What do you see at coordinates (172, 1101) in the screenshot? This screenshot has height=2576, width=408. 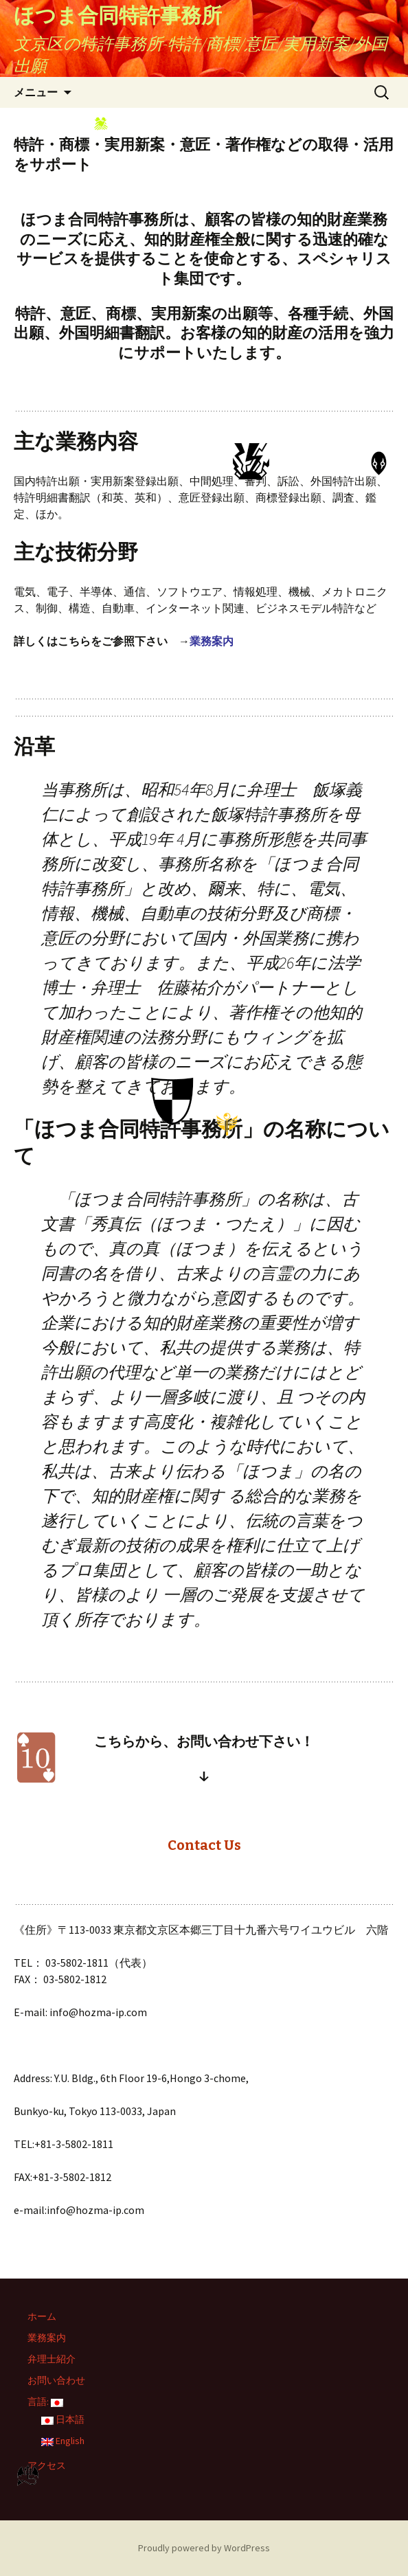 I see `indicates verified or protected status` at bounding box center [172, 1101].